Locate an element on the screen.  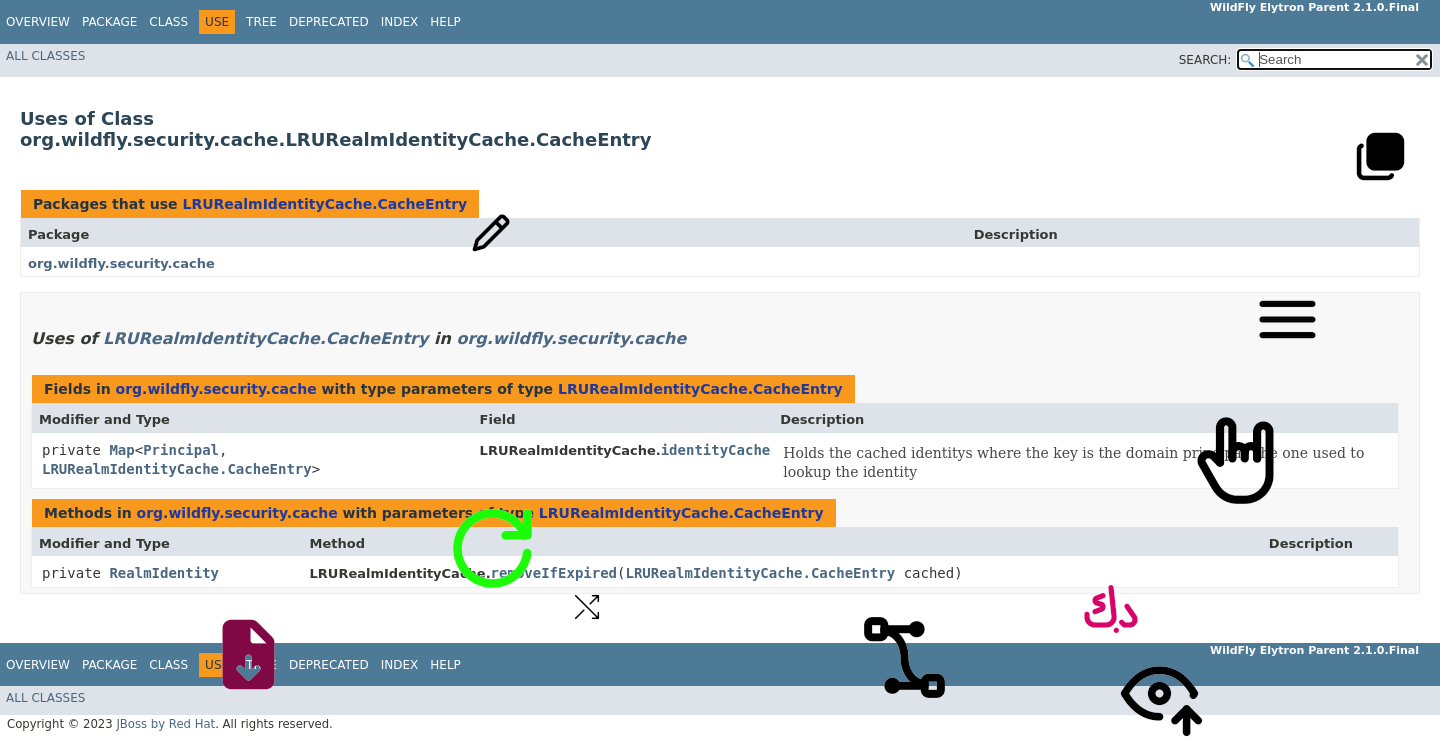
view multiple items or collections is located at coordinates (1380, 156).